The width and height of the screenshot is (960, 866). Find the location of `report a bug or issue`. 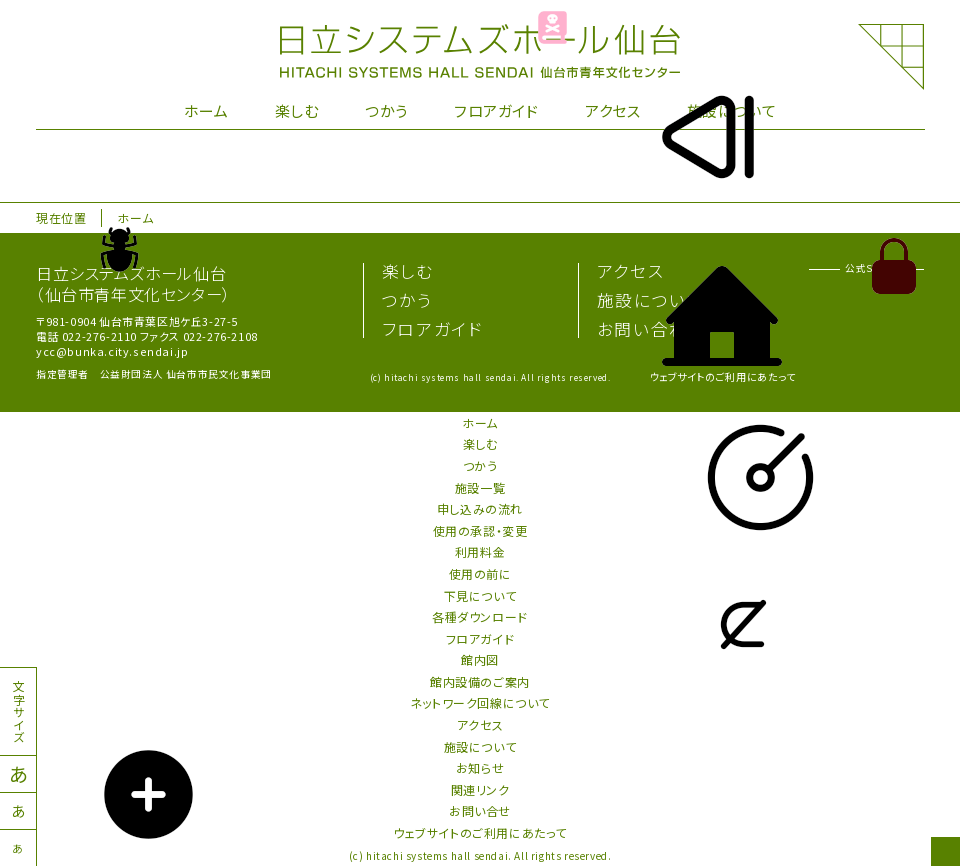

report a bug or issue is located at coordinates (119, 249).